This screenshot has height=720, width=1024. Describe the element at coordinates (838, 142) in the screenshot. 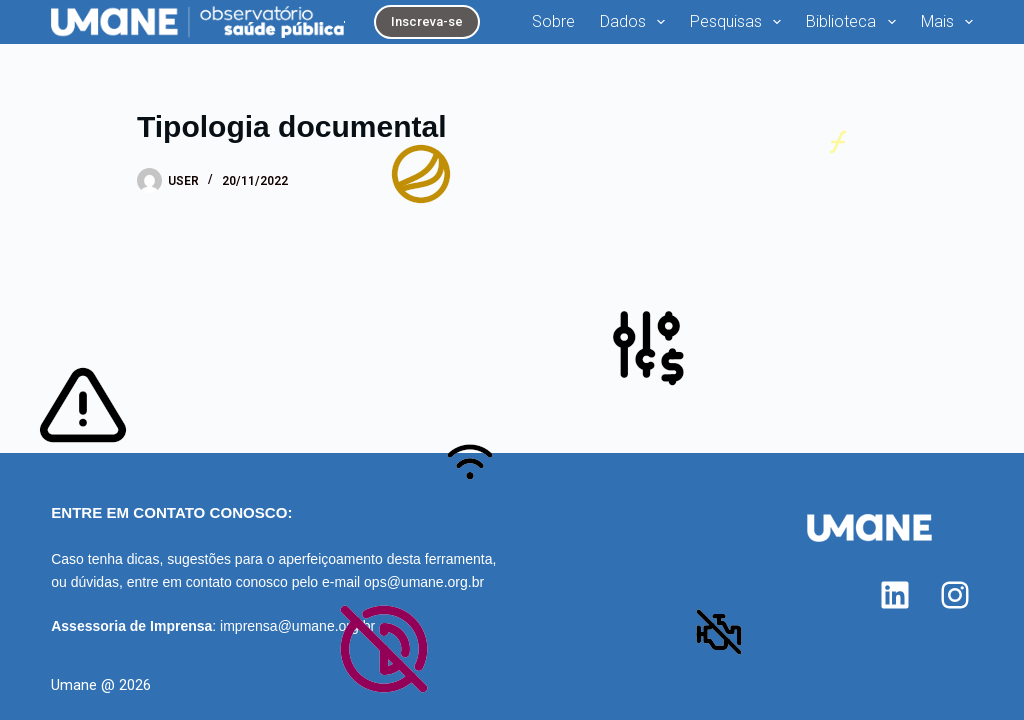

I see `indicates florin currency or Dutch guilder symbol` at that location.